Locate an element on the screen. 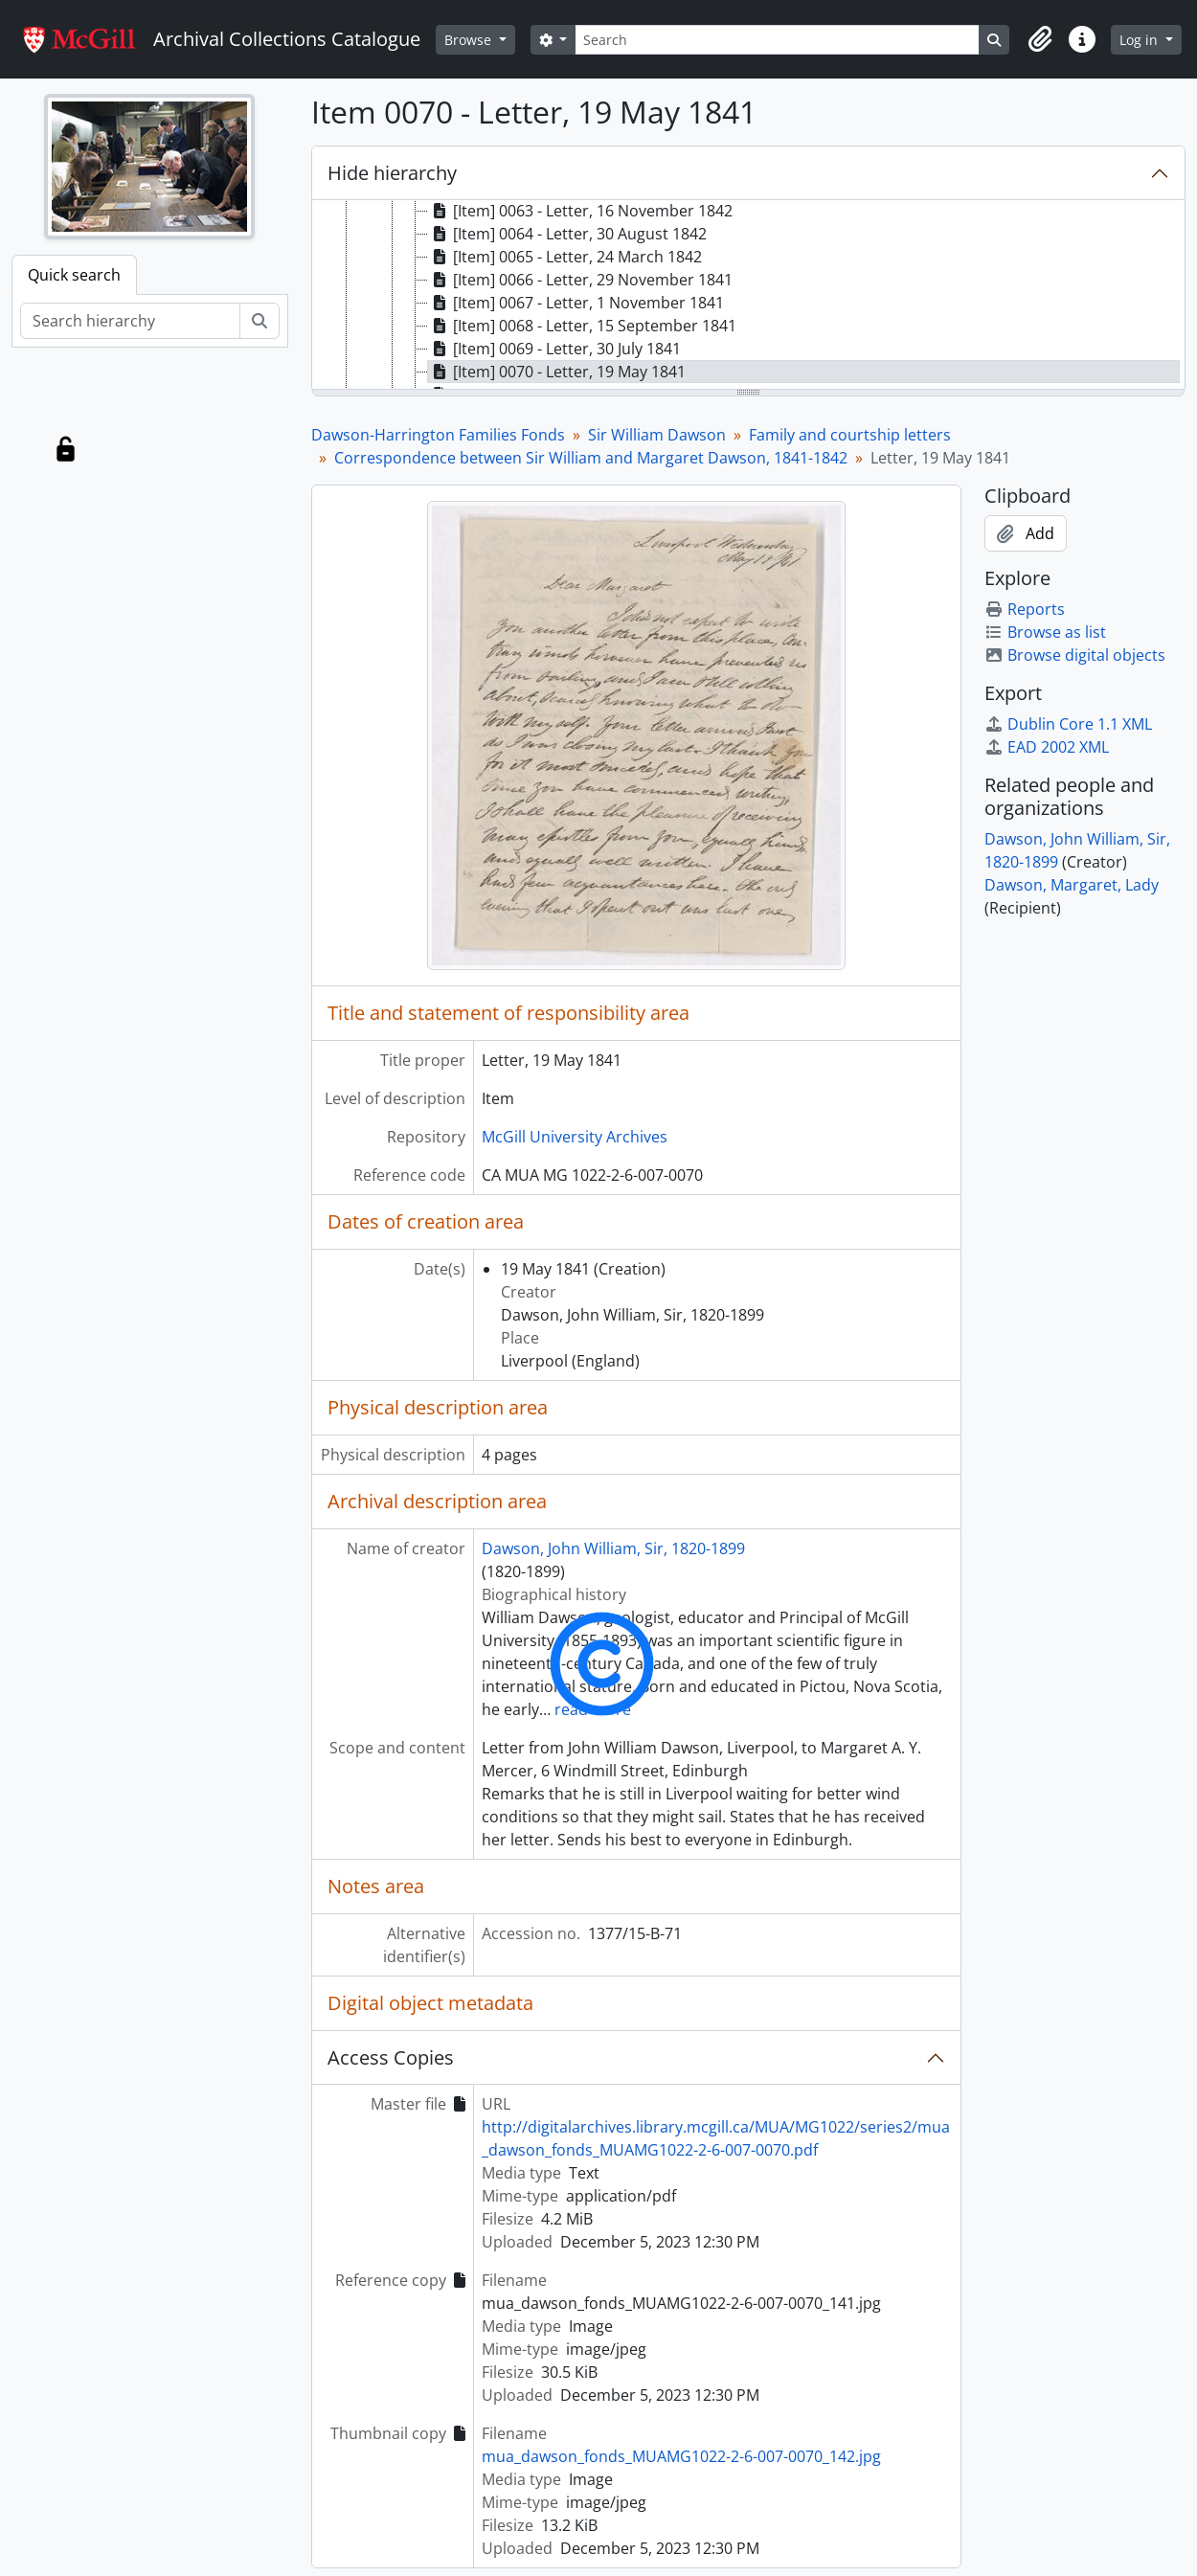 The width and height of the screenshot is (1197, 2576). indicates copyrighted content is located at coordinates (601, 1663).